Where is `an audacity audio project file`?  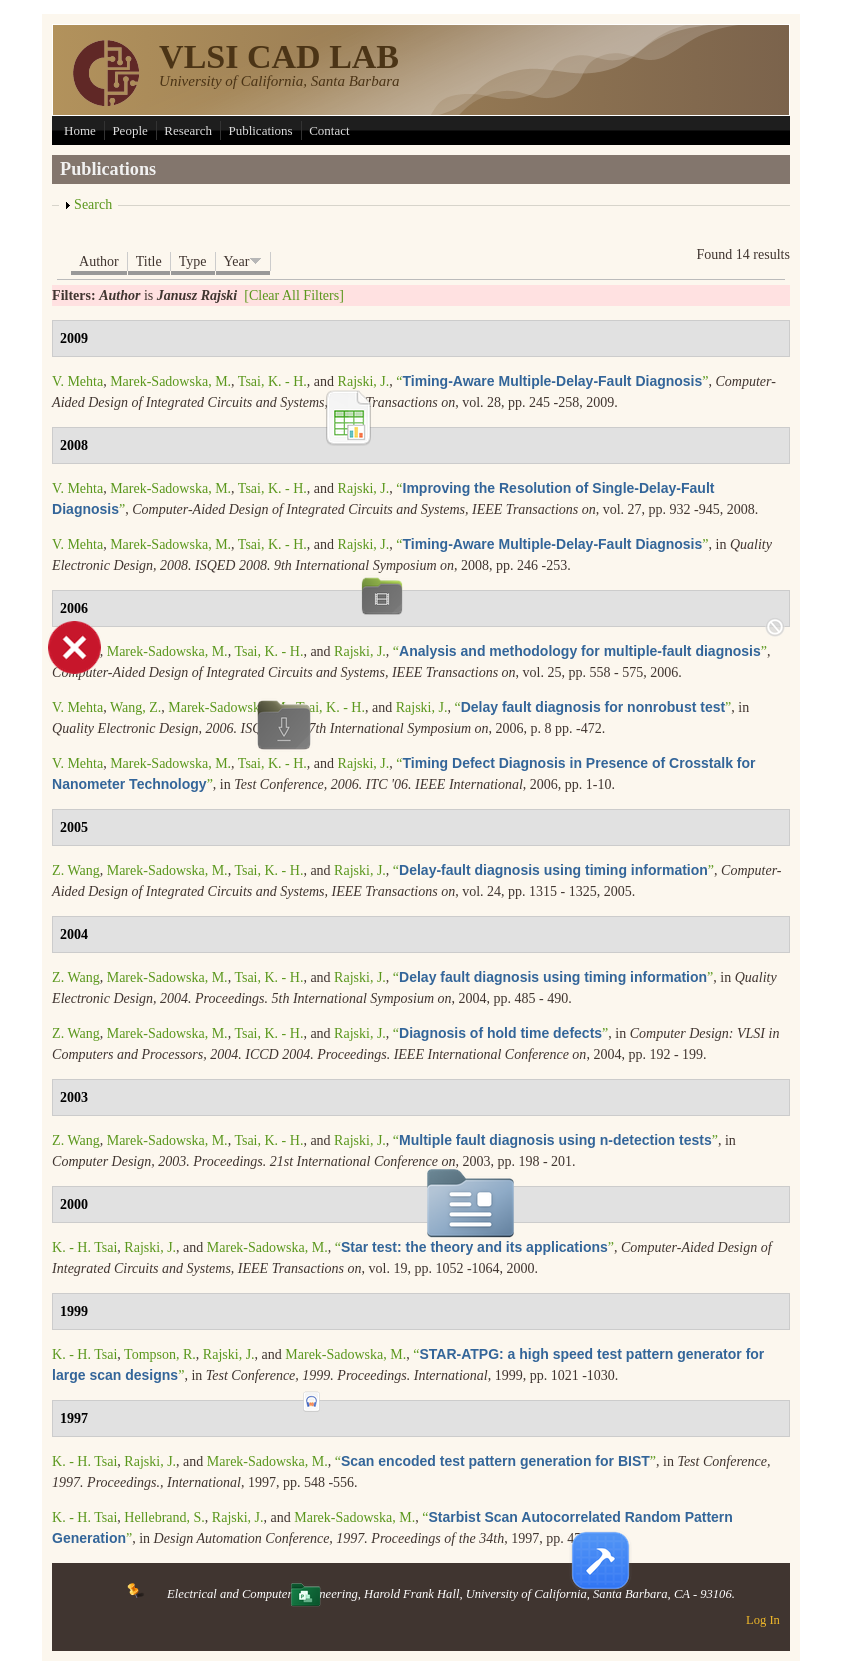
an audacity audio project file is located at coordinates (311, 1401).